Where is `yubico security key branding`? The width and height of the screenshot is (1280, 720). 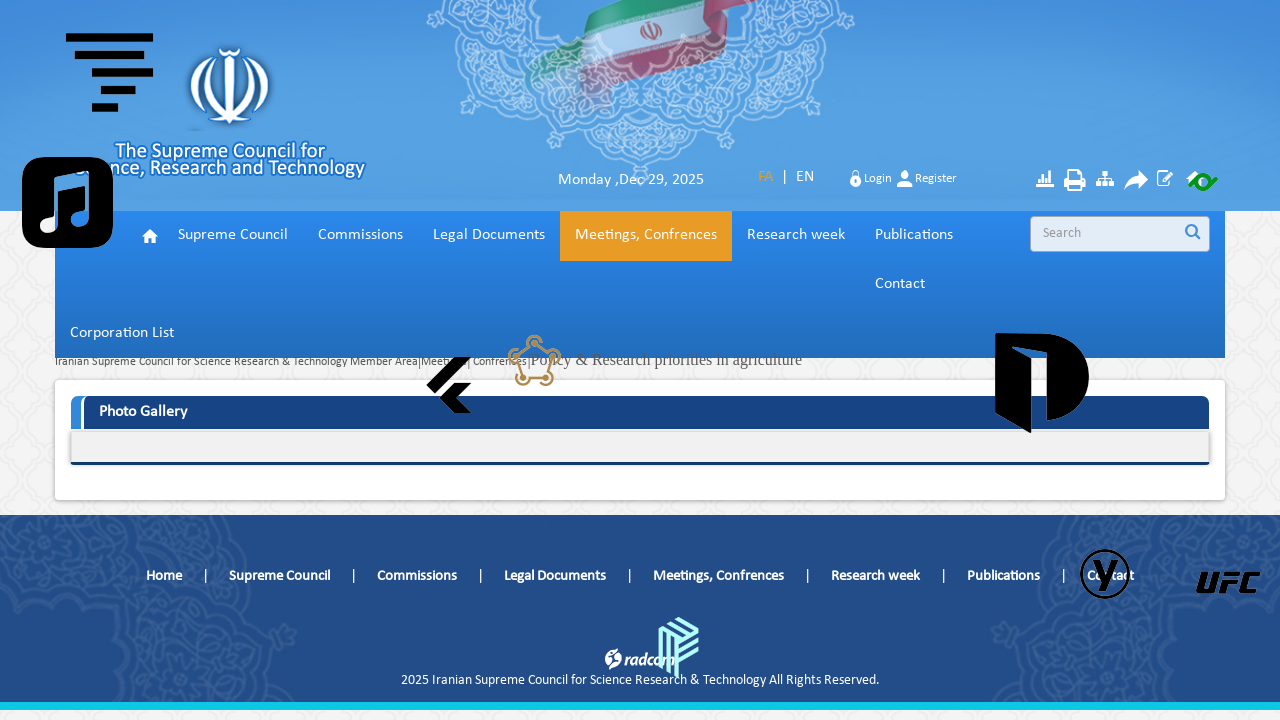 yubico security key branding is located at coordinates (1105, 574).